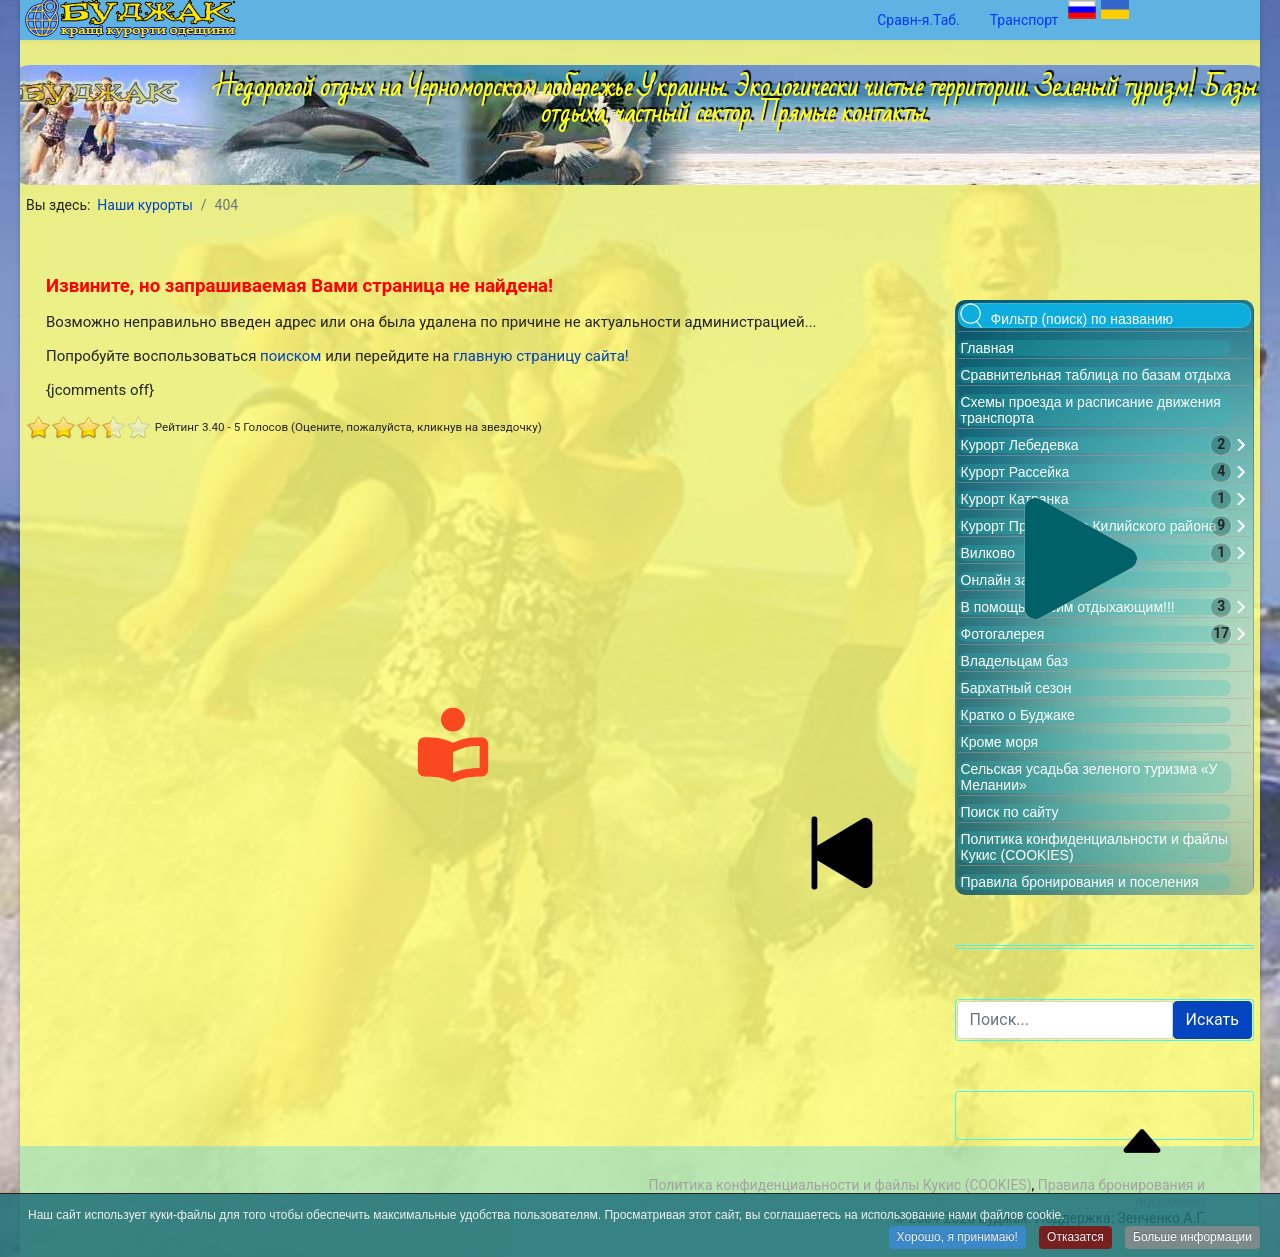 The height and width of the screenshot is (1257, 1280). I want to click on skip to the previous track, so click(842, 853).